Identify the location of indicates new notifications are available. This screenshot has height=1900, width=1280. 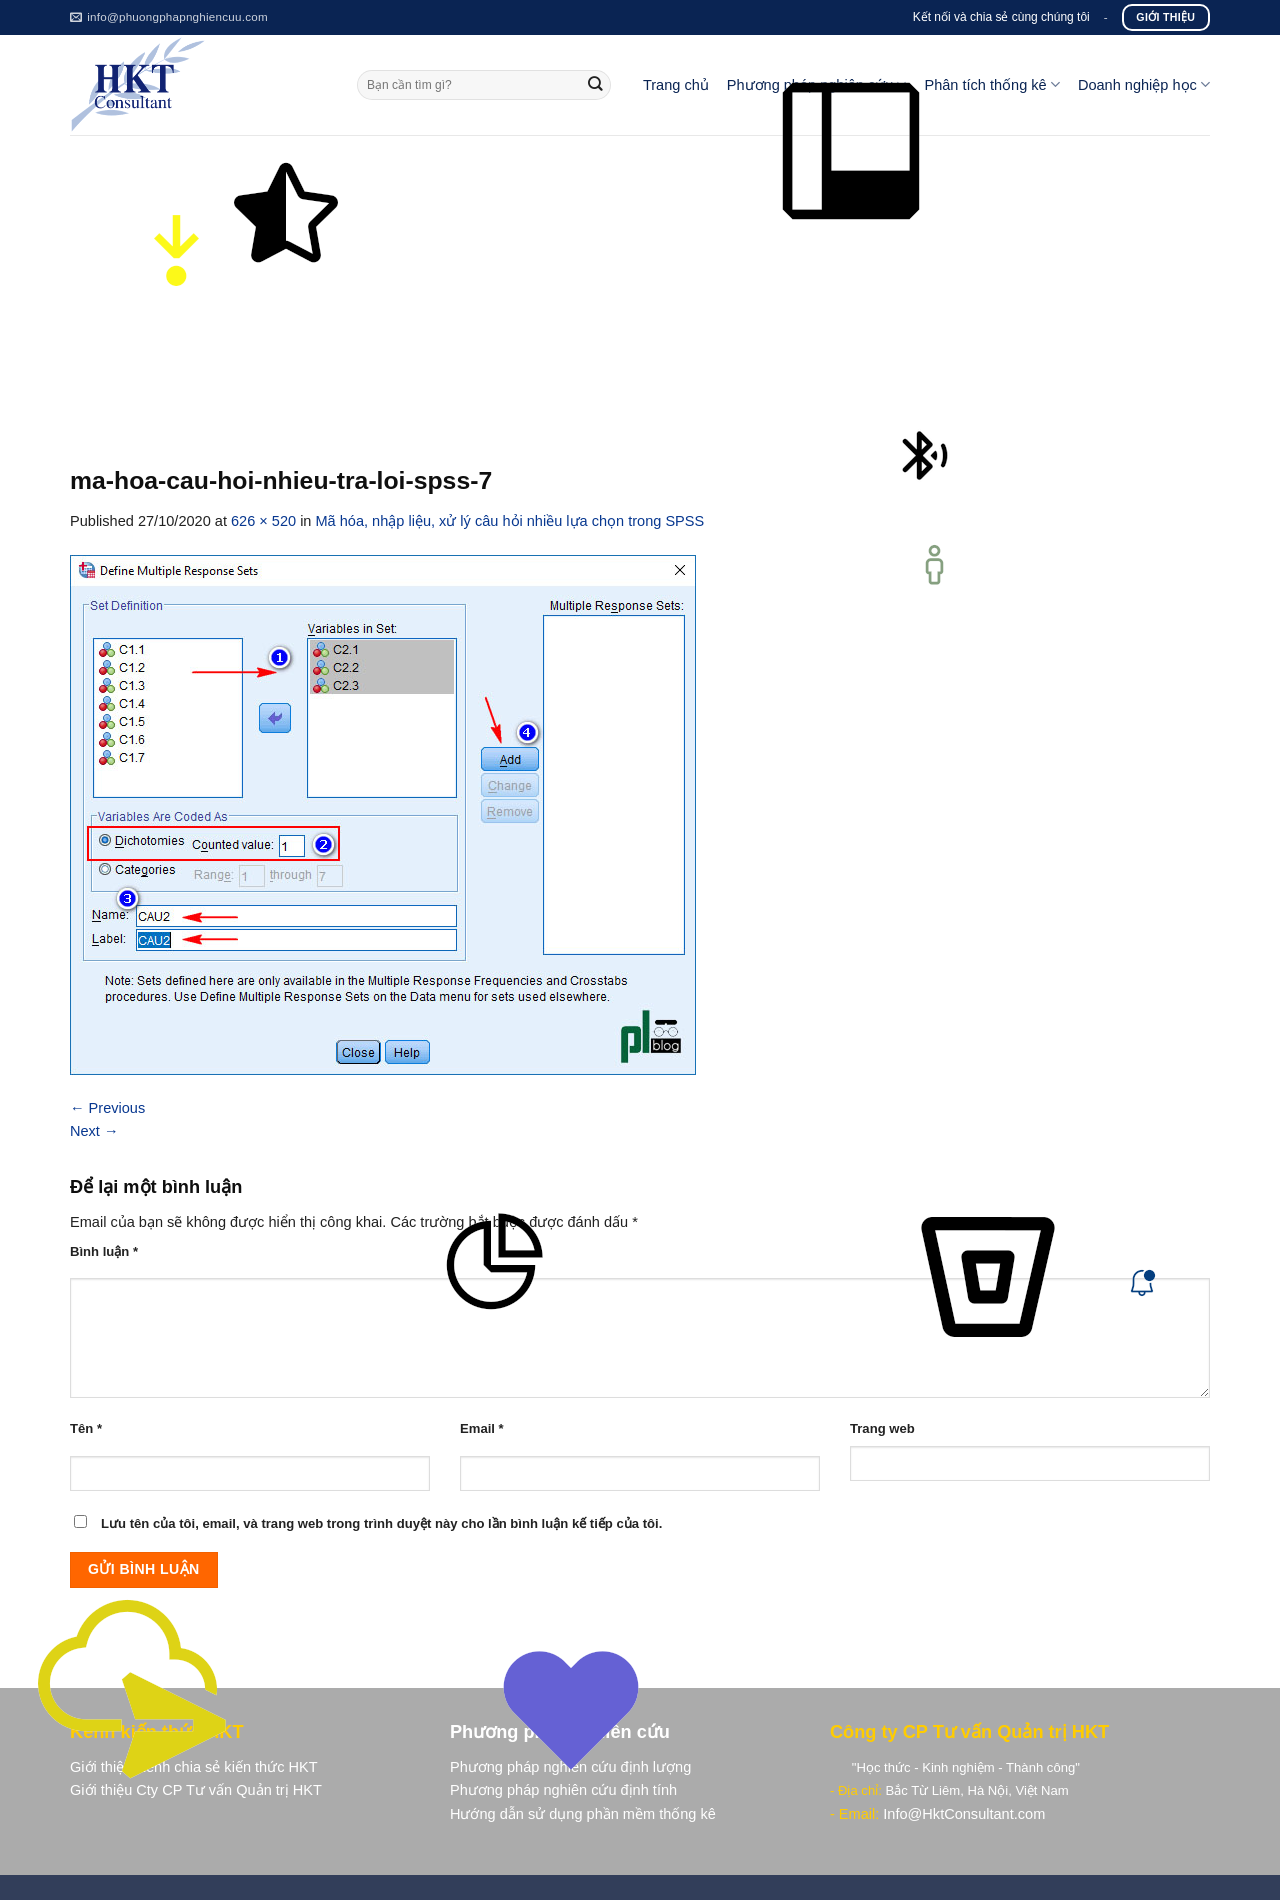
(1142, 1283).